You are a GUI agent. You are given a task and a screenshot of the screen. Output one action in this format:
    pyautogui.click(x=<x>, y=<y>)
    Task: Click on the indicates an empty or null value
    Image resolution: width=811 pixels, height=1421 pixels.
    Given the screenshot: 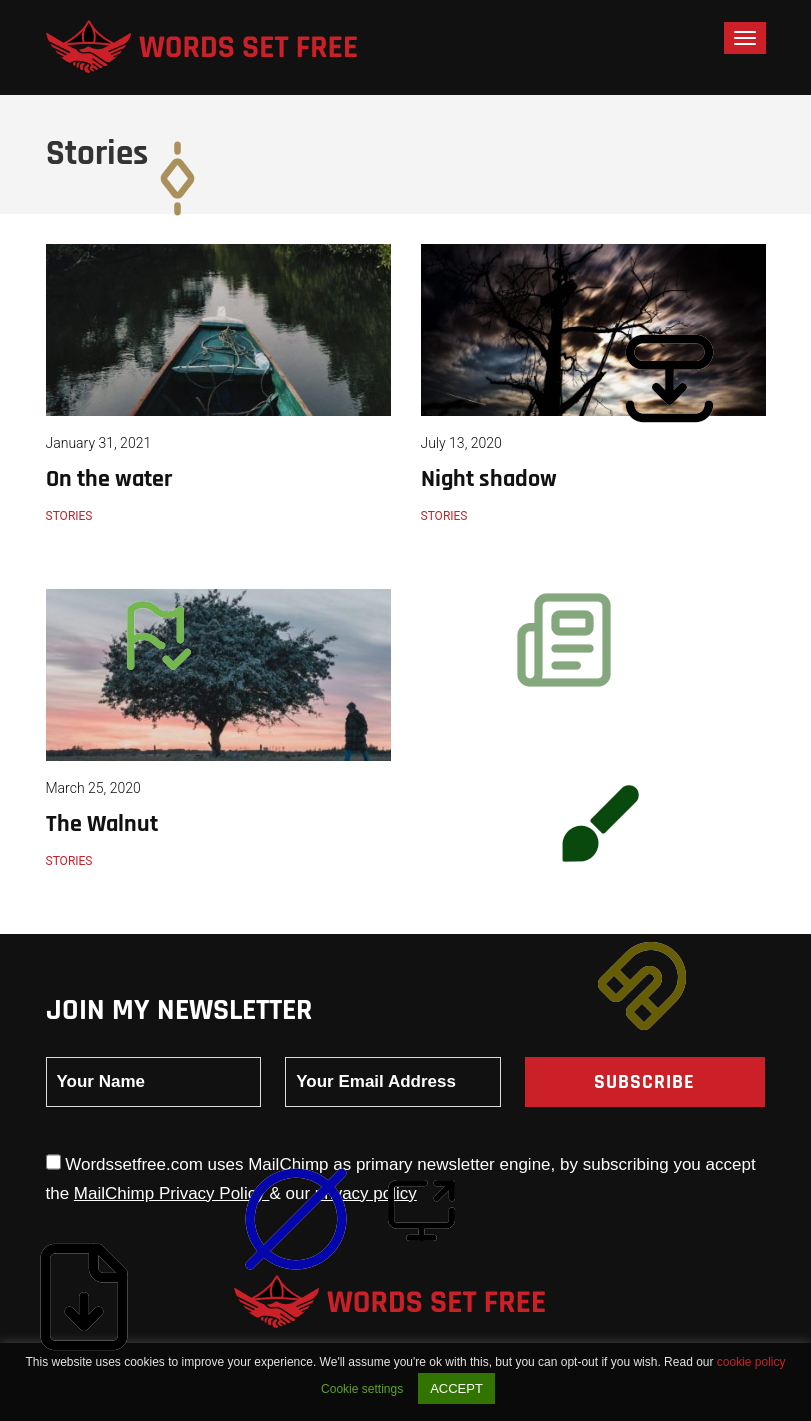 What is the action you would take?
    pyautogui.click(x=296, y=1219)
    